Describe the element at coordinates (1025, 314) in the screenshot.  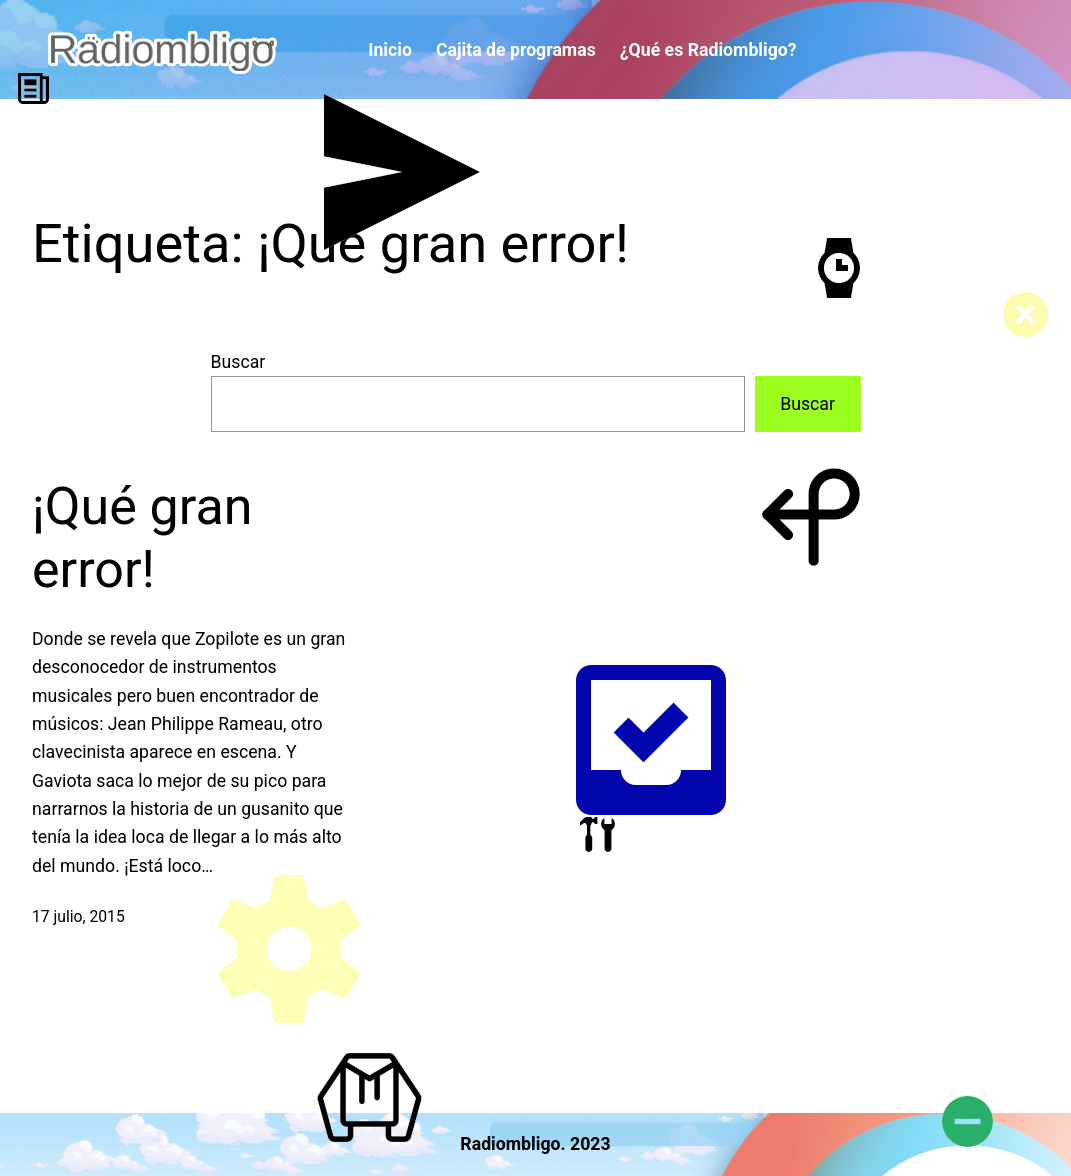
I see `close or dismiss a dialog` at that location.